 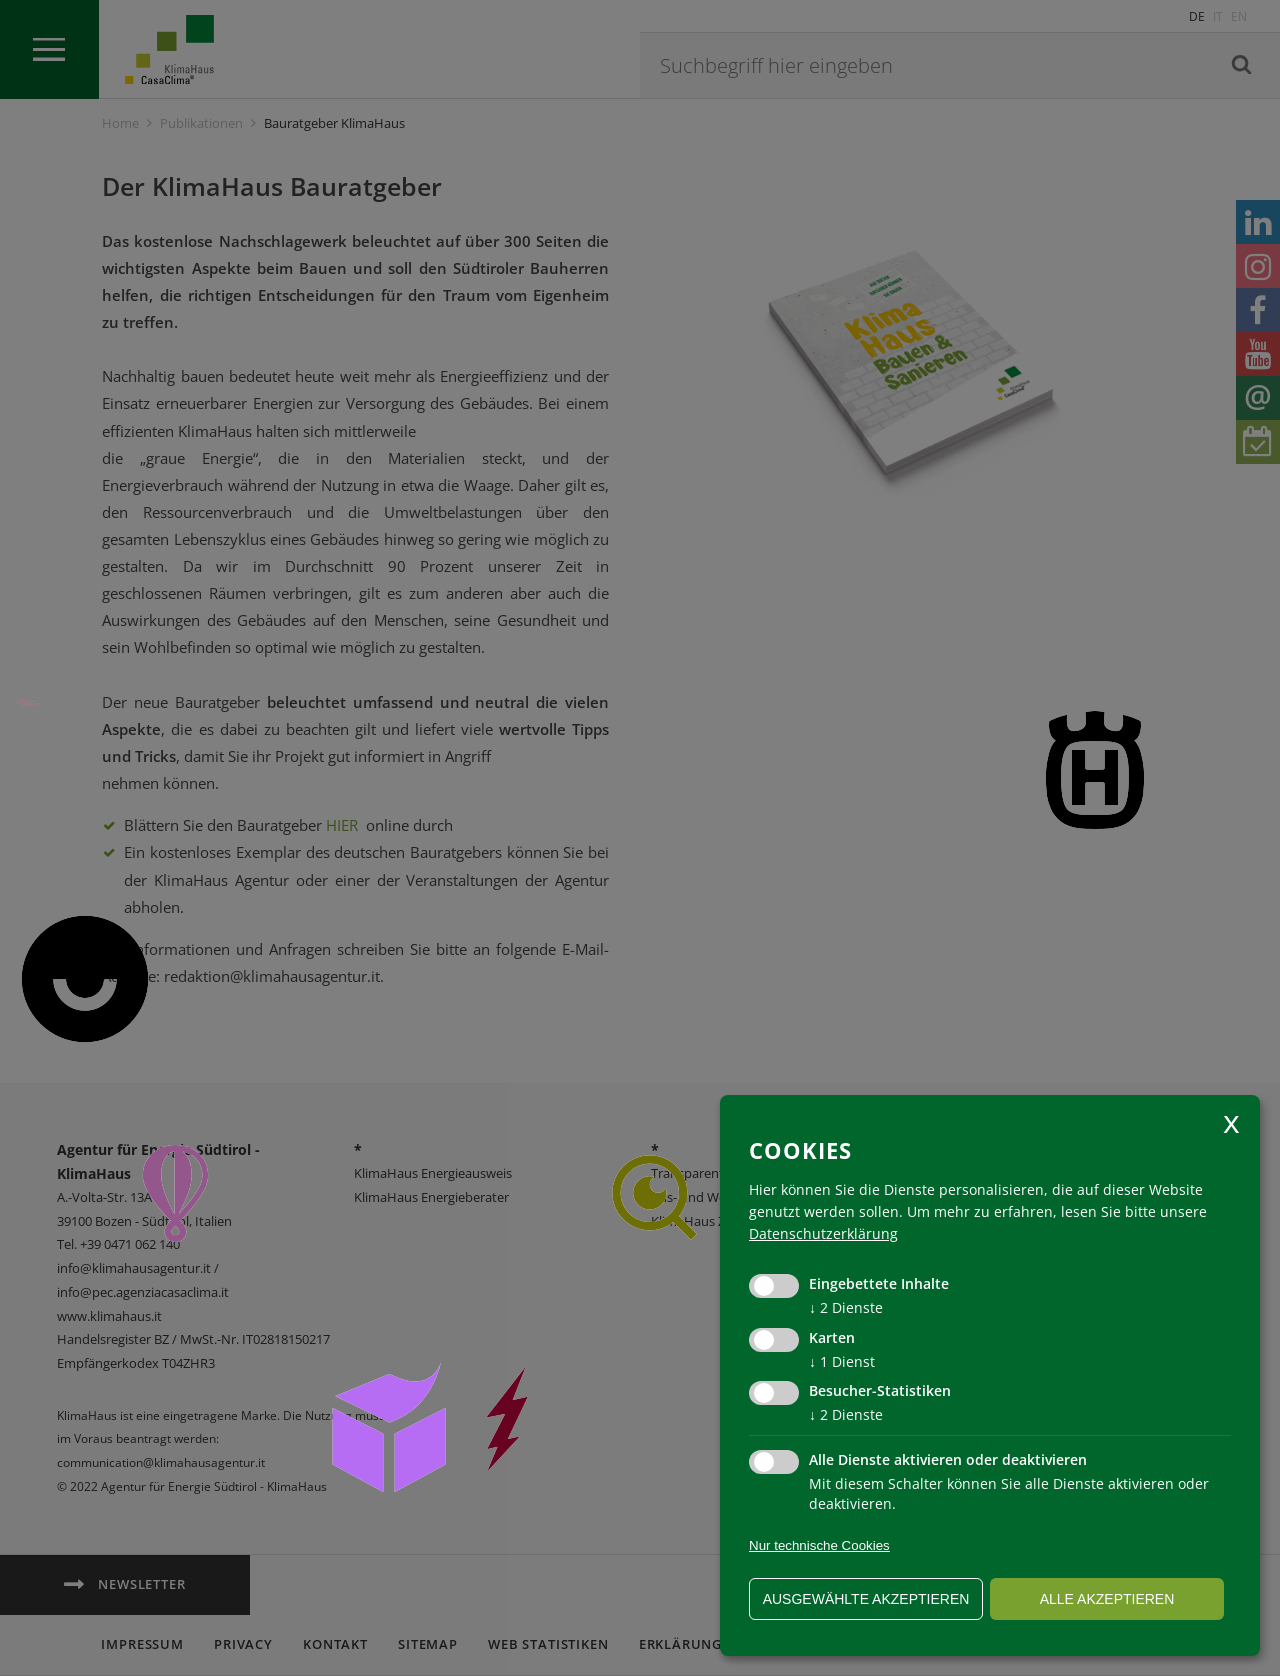 What do you see at coordinates (175, 1193) in the screenshot?
I see `fly.io logo` at bounding box center [175, 1193].